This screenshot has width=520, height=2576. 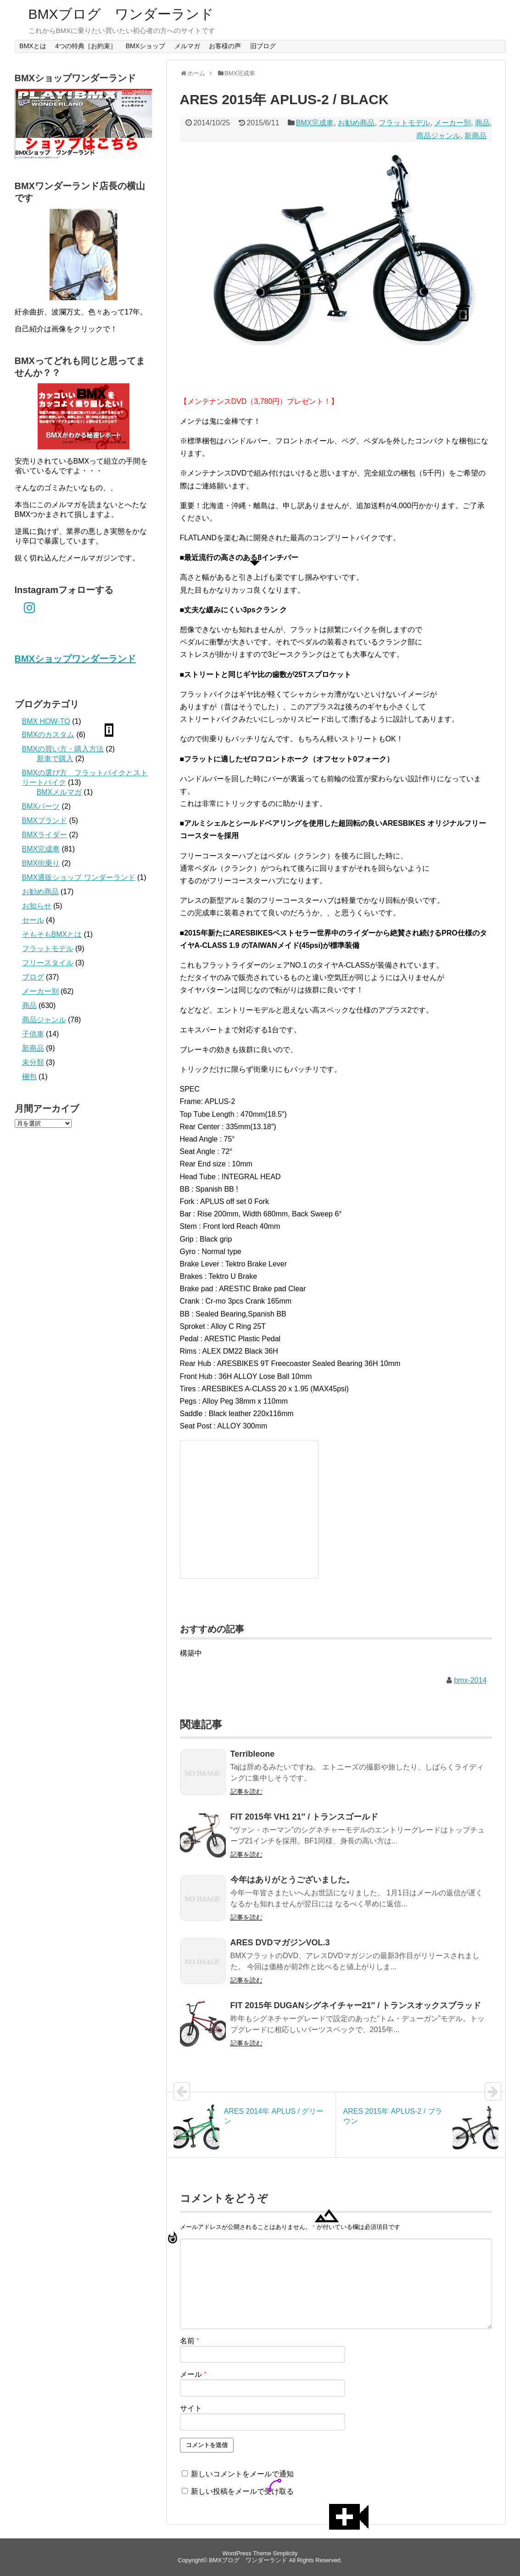 What do you see at coordinates (255, 563) in the screenshot?
I see `expand a dropdown menu` at bounding box center [255, 563].